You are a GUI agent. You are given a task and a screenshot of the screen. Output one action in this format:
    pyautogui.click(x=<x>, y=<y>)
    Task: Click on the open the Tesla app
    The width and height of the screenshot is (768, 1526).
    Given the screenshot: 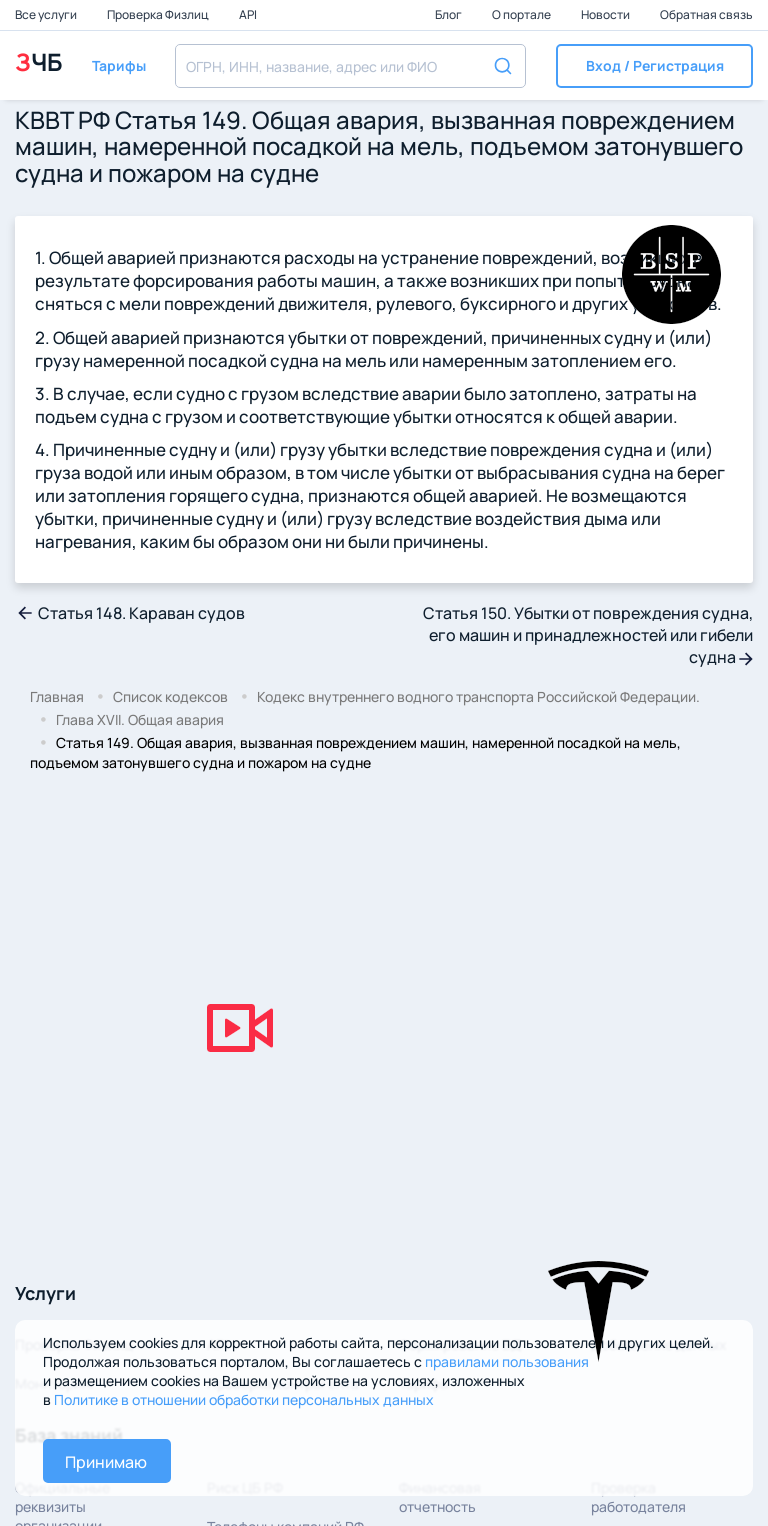 What is the action you would take?
    pyautogui.click(x=598, y=1311)
    